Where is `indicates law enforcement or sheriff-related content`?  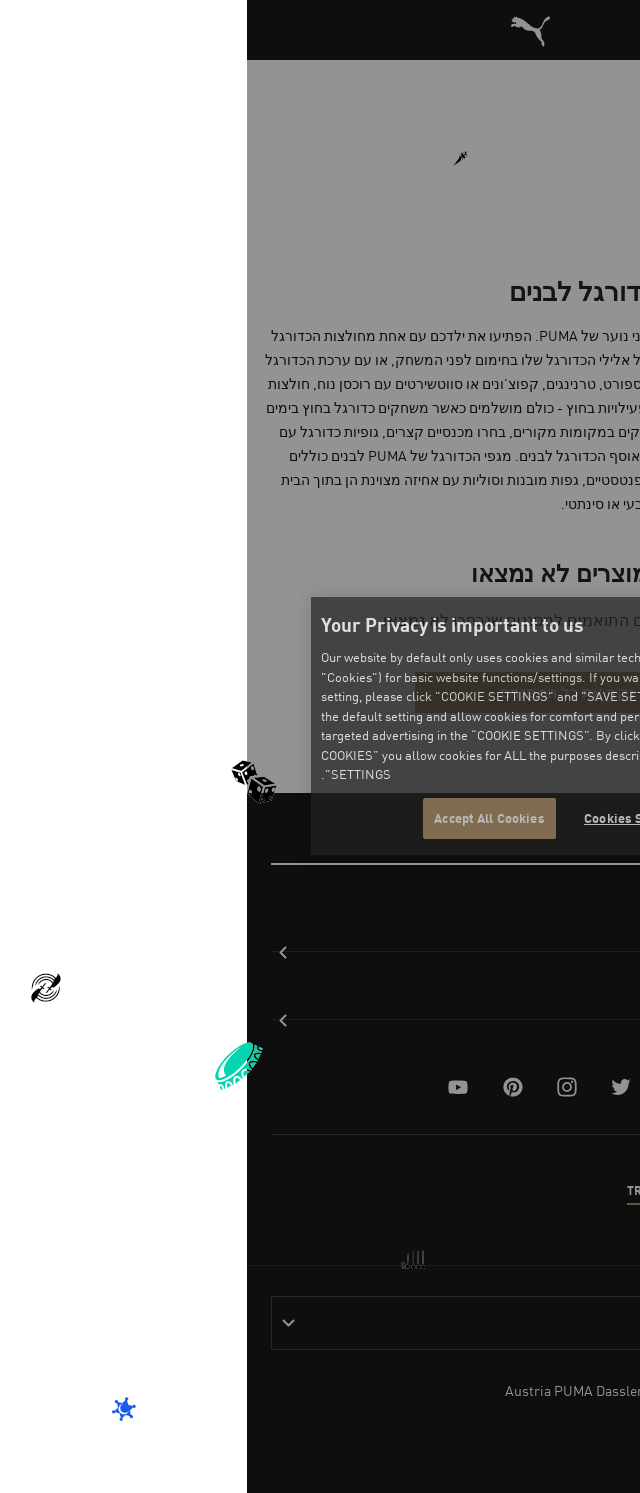 indicates law enforcement or sheriff-related content is located at coordinates (124, 1409).